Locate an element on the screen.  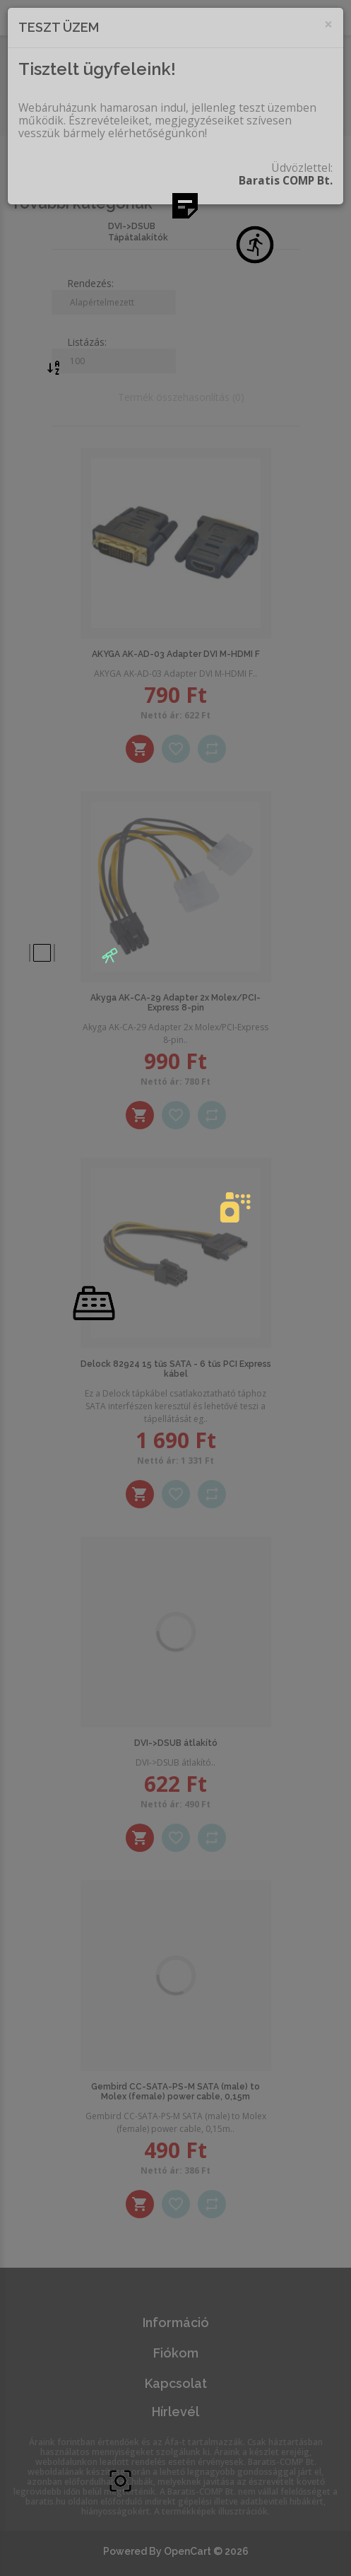
center focus on camera or viewfinder is located at coordinates (120, 2481).